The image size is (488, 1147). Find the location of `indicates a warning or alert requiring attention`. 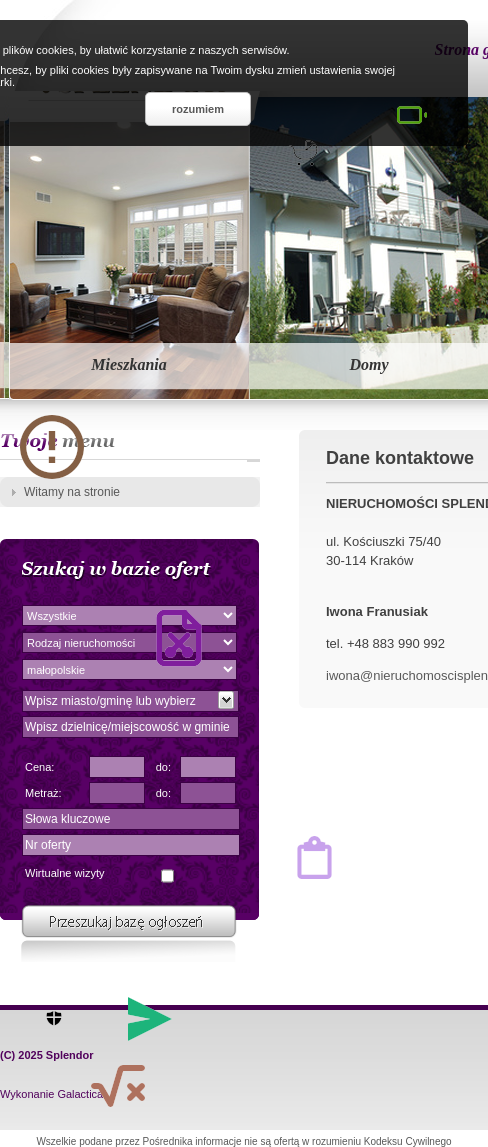

indicates a warning or alert requiring attention is located at coordinates (52, 447).